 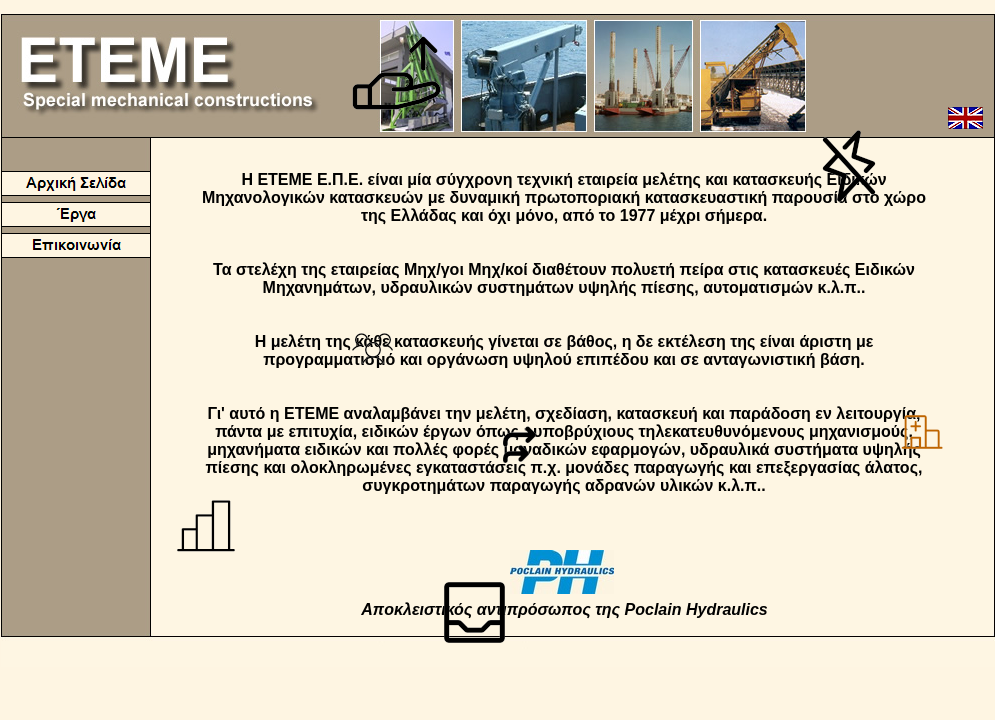 What do you see at coordinates (373, 347) in the screenshot?
I see `view group members or team` at bounding box center [373, 347].